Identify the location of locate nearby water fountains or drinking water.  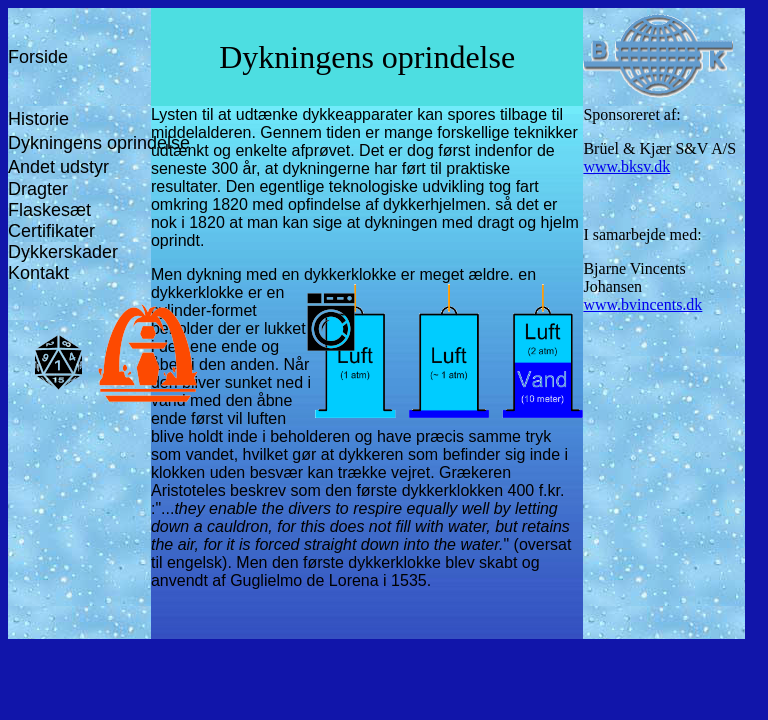
(148, 354).